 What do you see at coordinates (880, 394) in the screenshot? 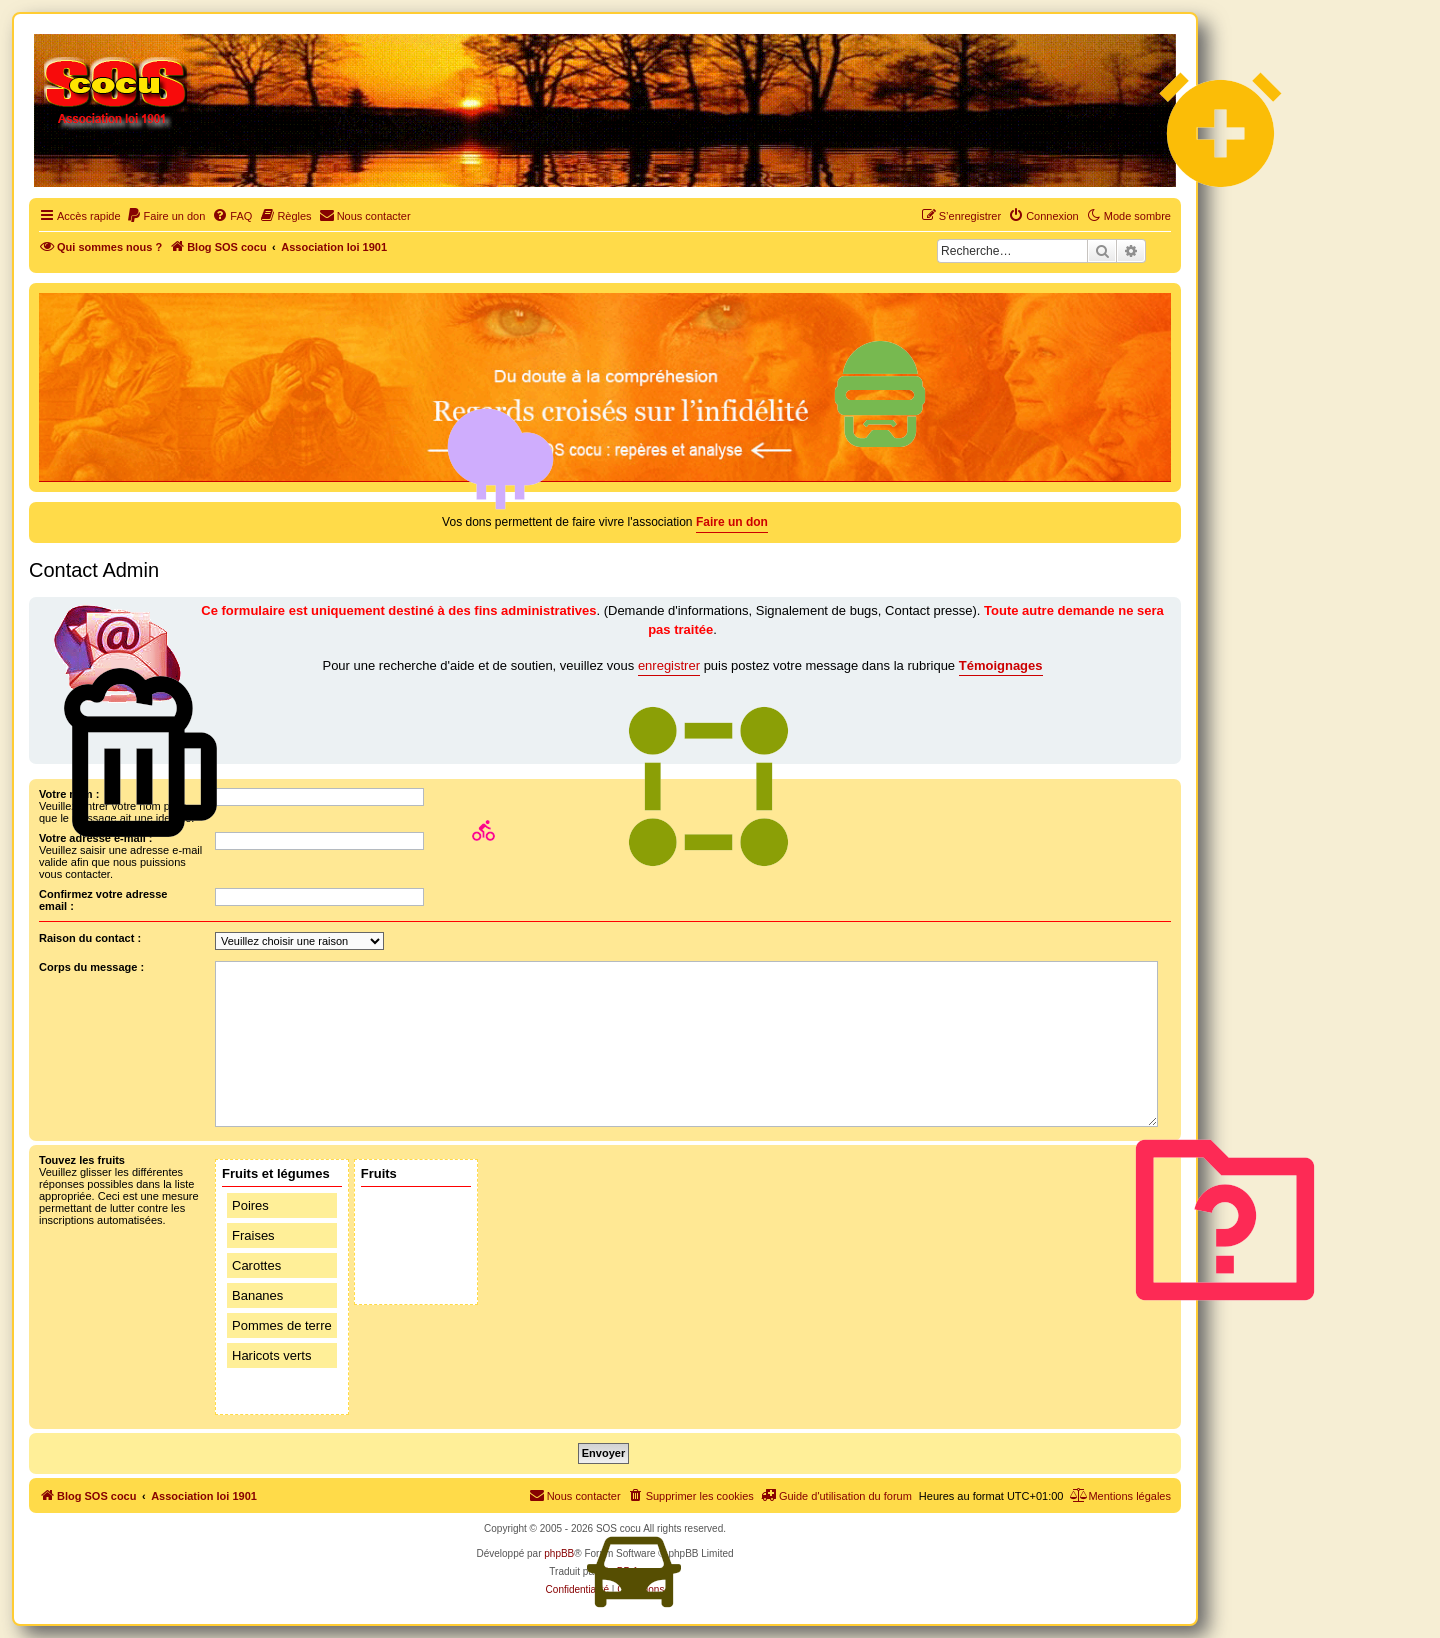
I see `rubocop ruby code linter logo` at bounding box center [880, 394].